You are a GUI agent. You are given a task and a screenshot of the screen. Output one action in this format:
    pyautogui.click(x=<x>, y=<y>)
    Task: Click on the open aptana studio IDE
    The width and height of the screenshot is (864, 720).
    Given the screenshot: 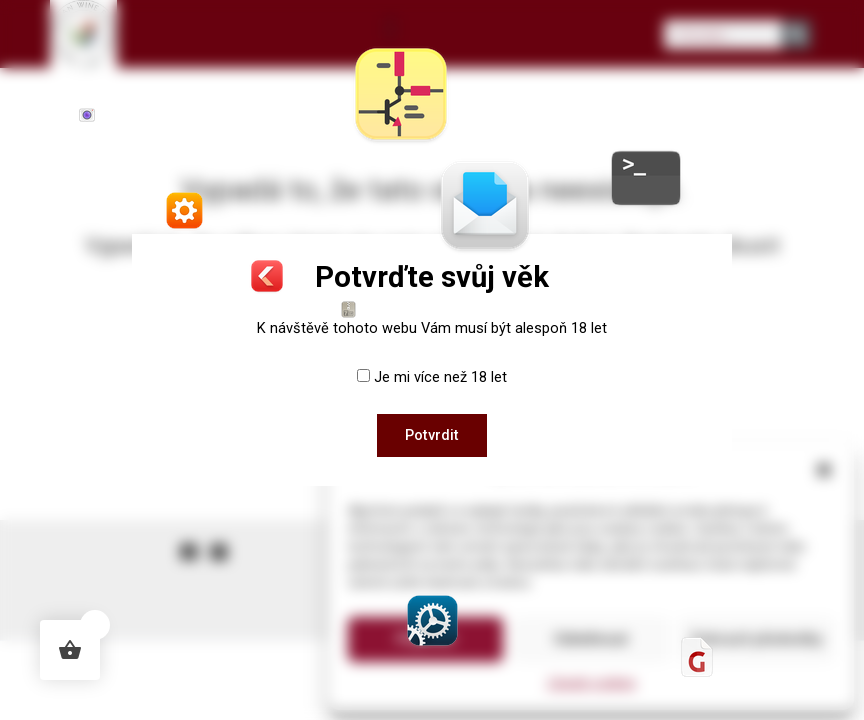 What is the action you would take?
    pyautogui.click(x=184, y=210)
    